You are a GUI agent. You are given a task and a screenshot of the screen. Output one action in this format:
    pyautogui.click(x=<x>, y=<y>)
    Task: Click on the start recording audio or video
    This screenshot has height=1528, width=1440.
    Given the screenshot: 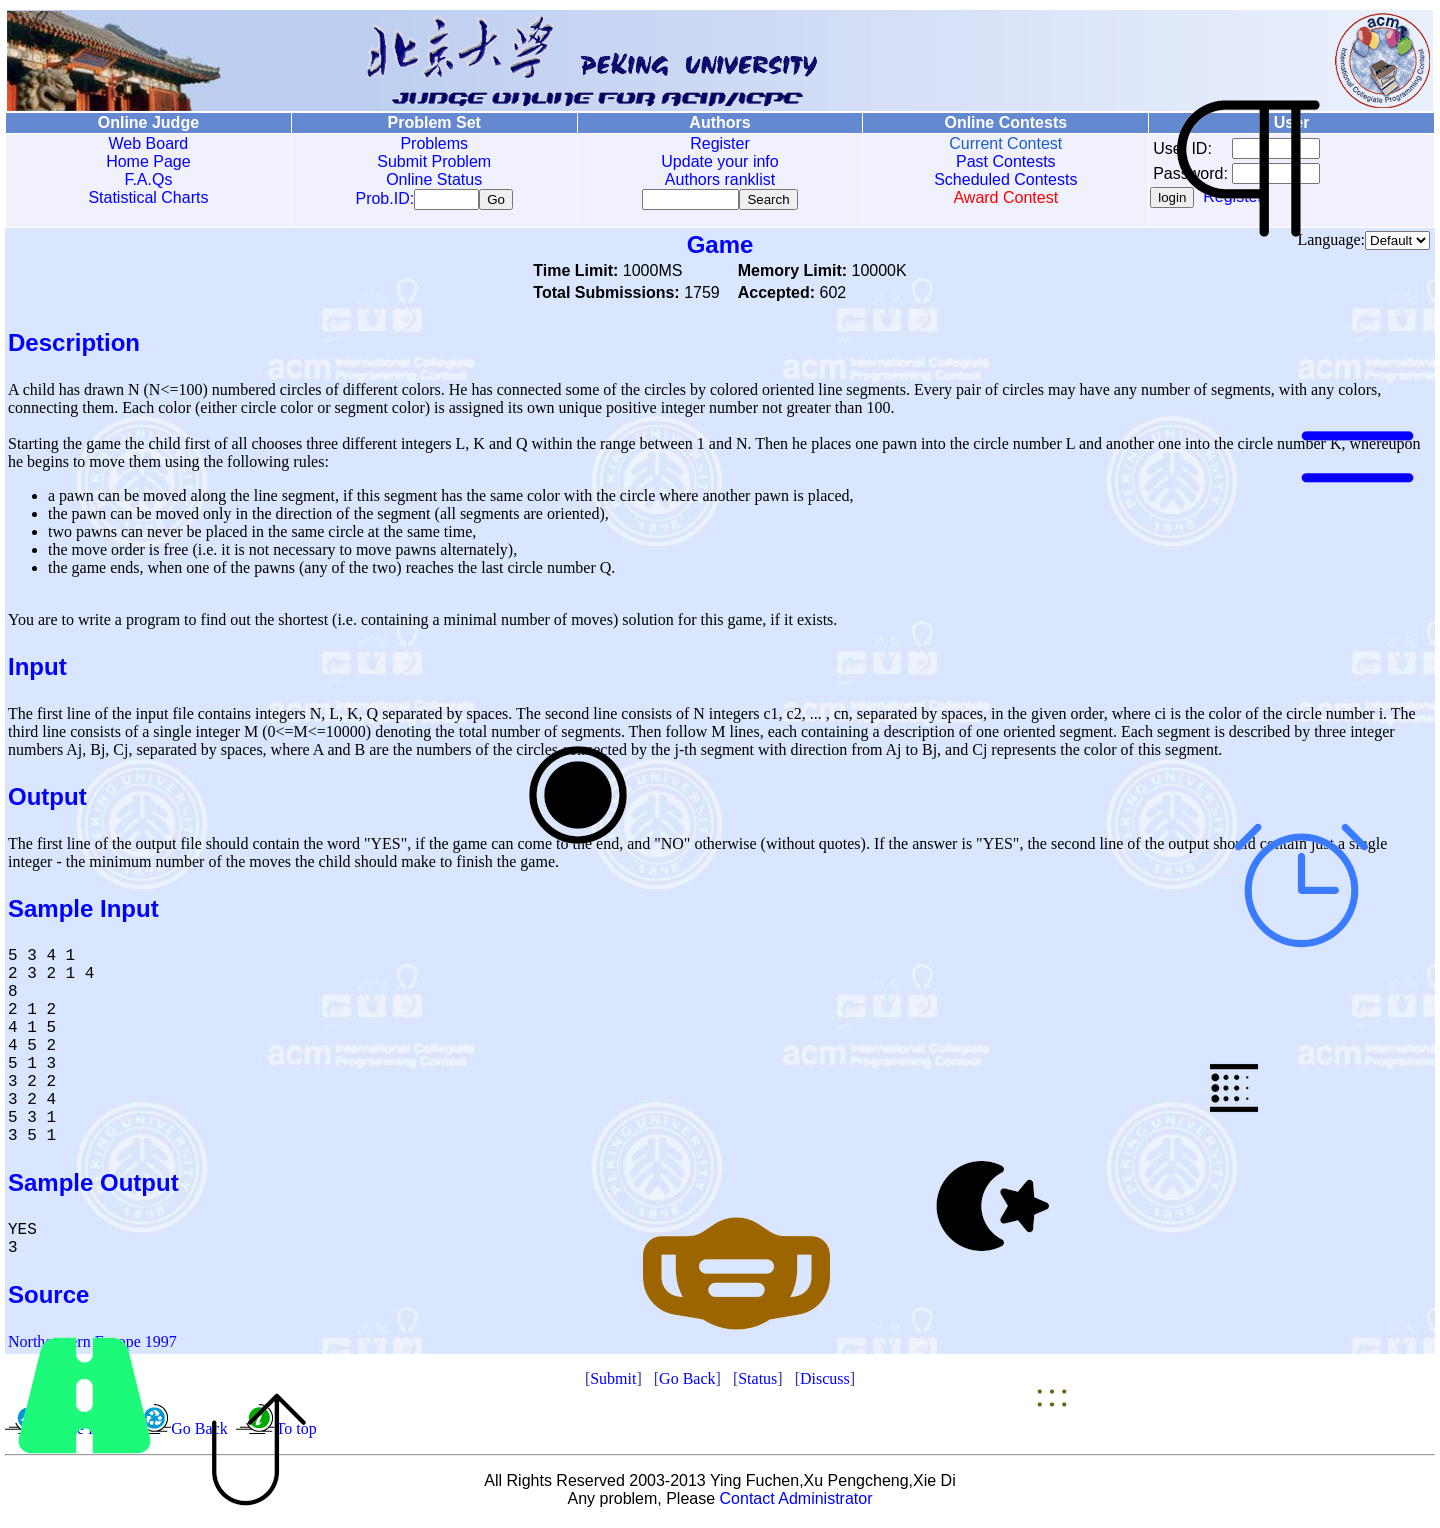 What is the action you would take?
    pyautogui.click(x=578, y=795)
    